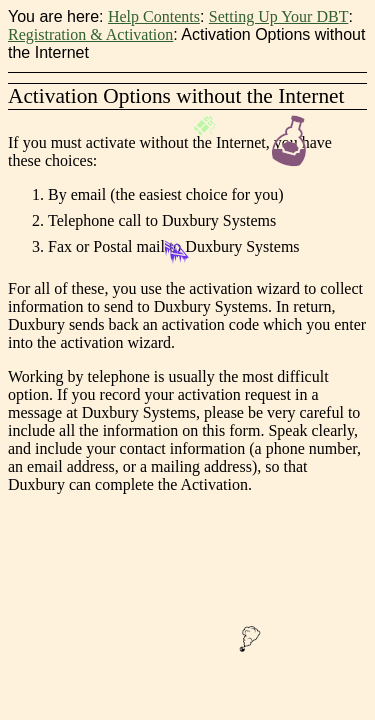  I want to click on activate smoke bomb ability in game, so click(250, 639).